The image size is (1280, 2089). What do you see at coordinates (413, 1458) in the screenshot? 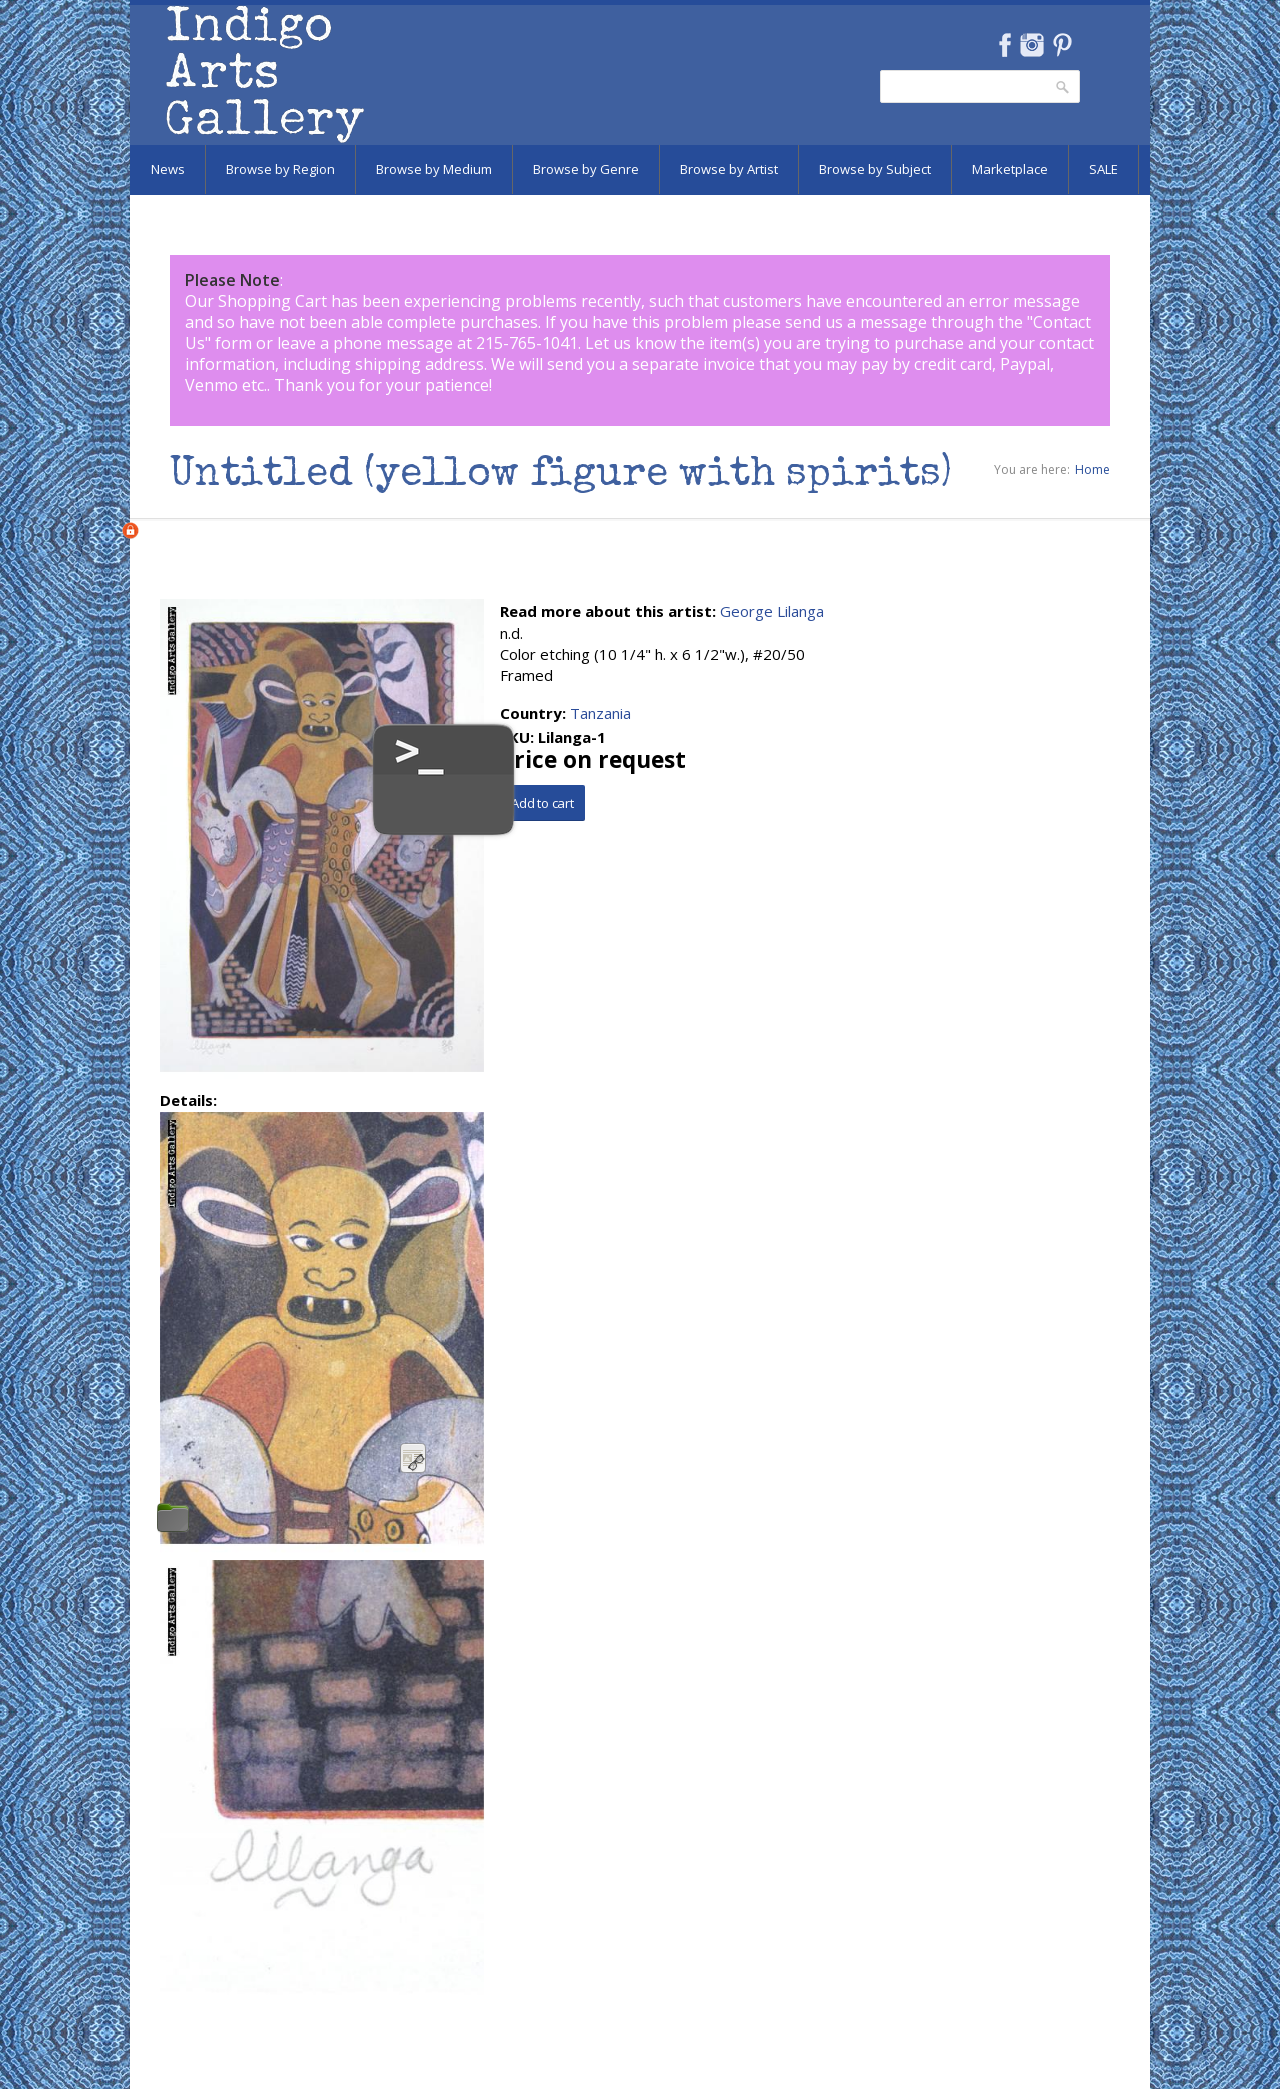
I see `open the documents app` at bounding box center [413, 1458].